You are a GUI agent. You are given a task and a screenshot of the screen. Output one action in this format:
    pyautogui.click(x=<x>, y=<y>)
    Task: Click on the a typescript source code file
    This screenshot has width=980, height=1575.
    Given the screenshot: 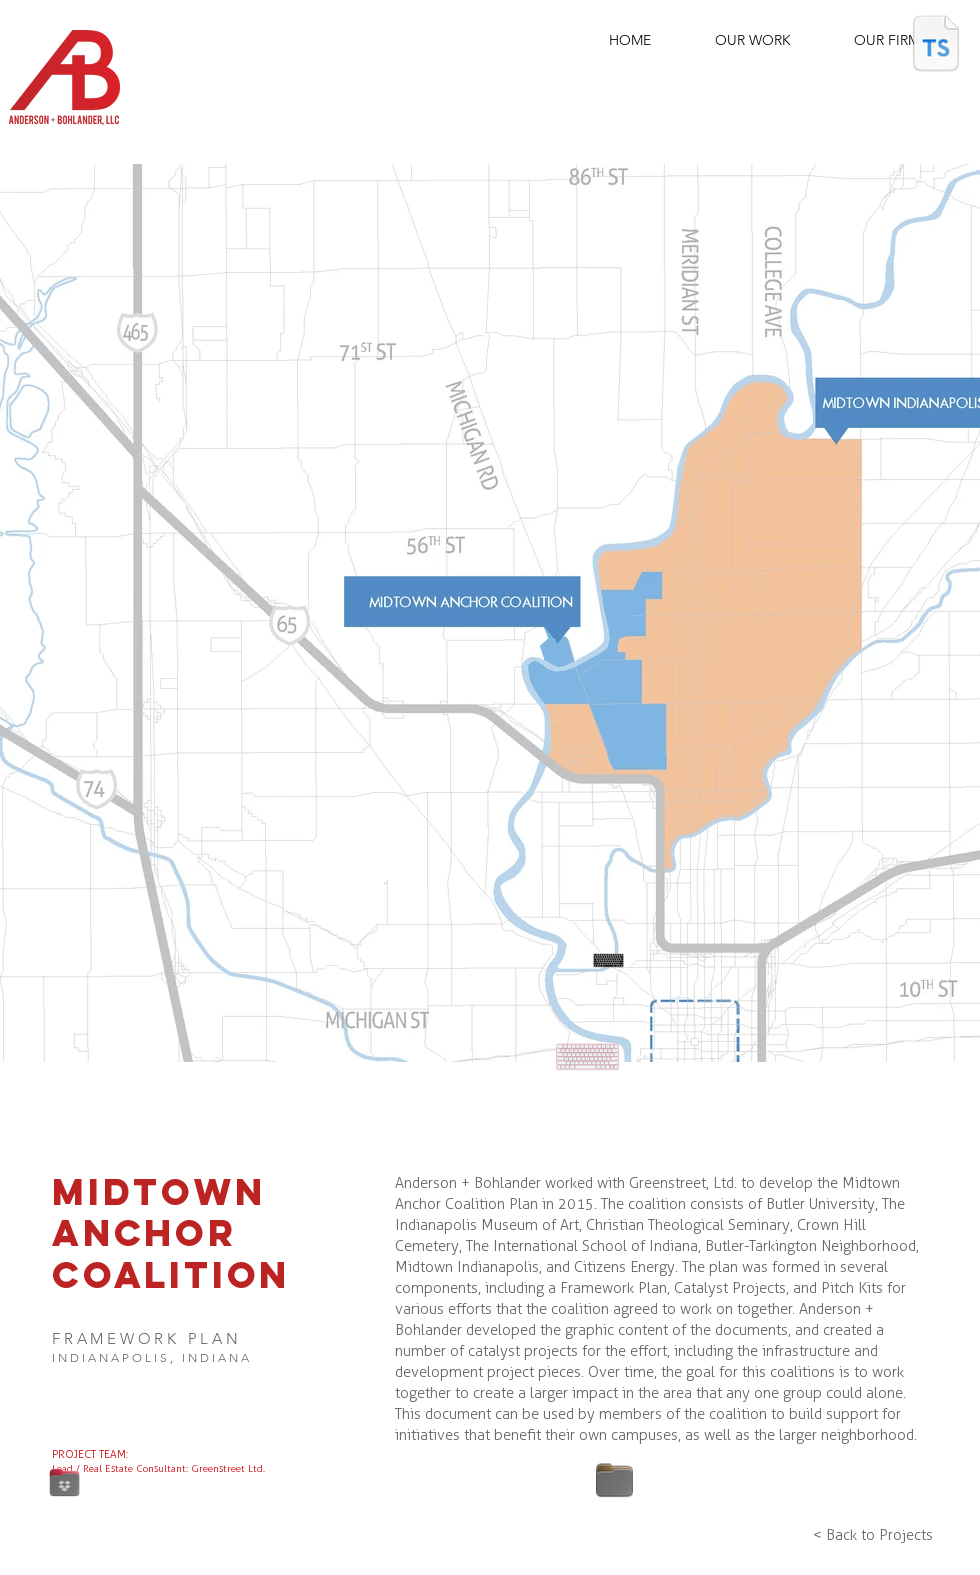 What is the action you would take?
    pyautogui.click(x=936, y=43)
    